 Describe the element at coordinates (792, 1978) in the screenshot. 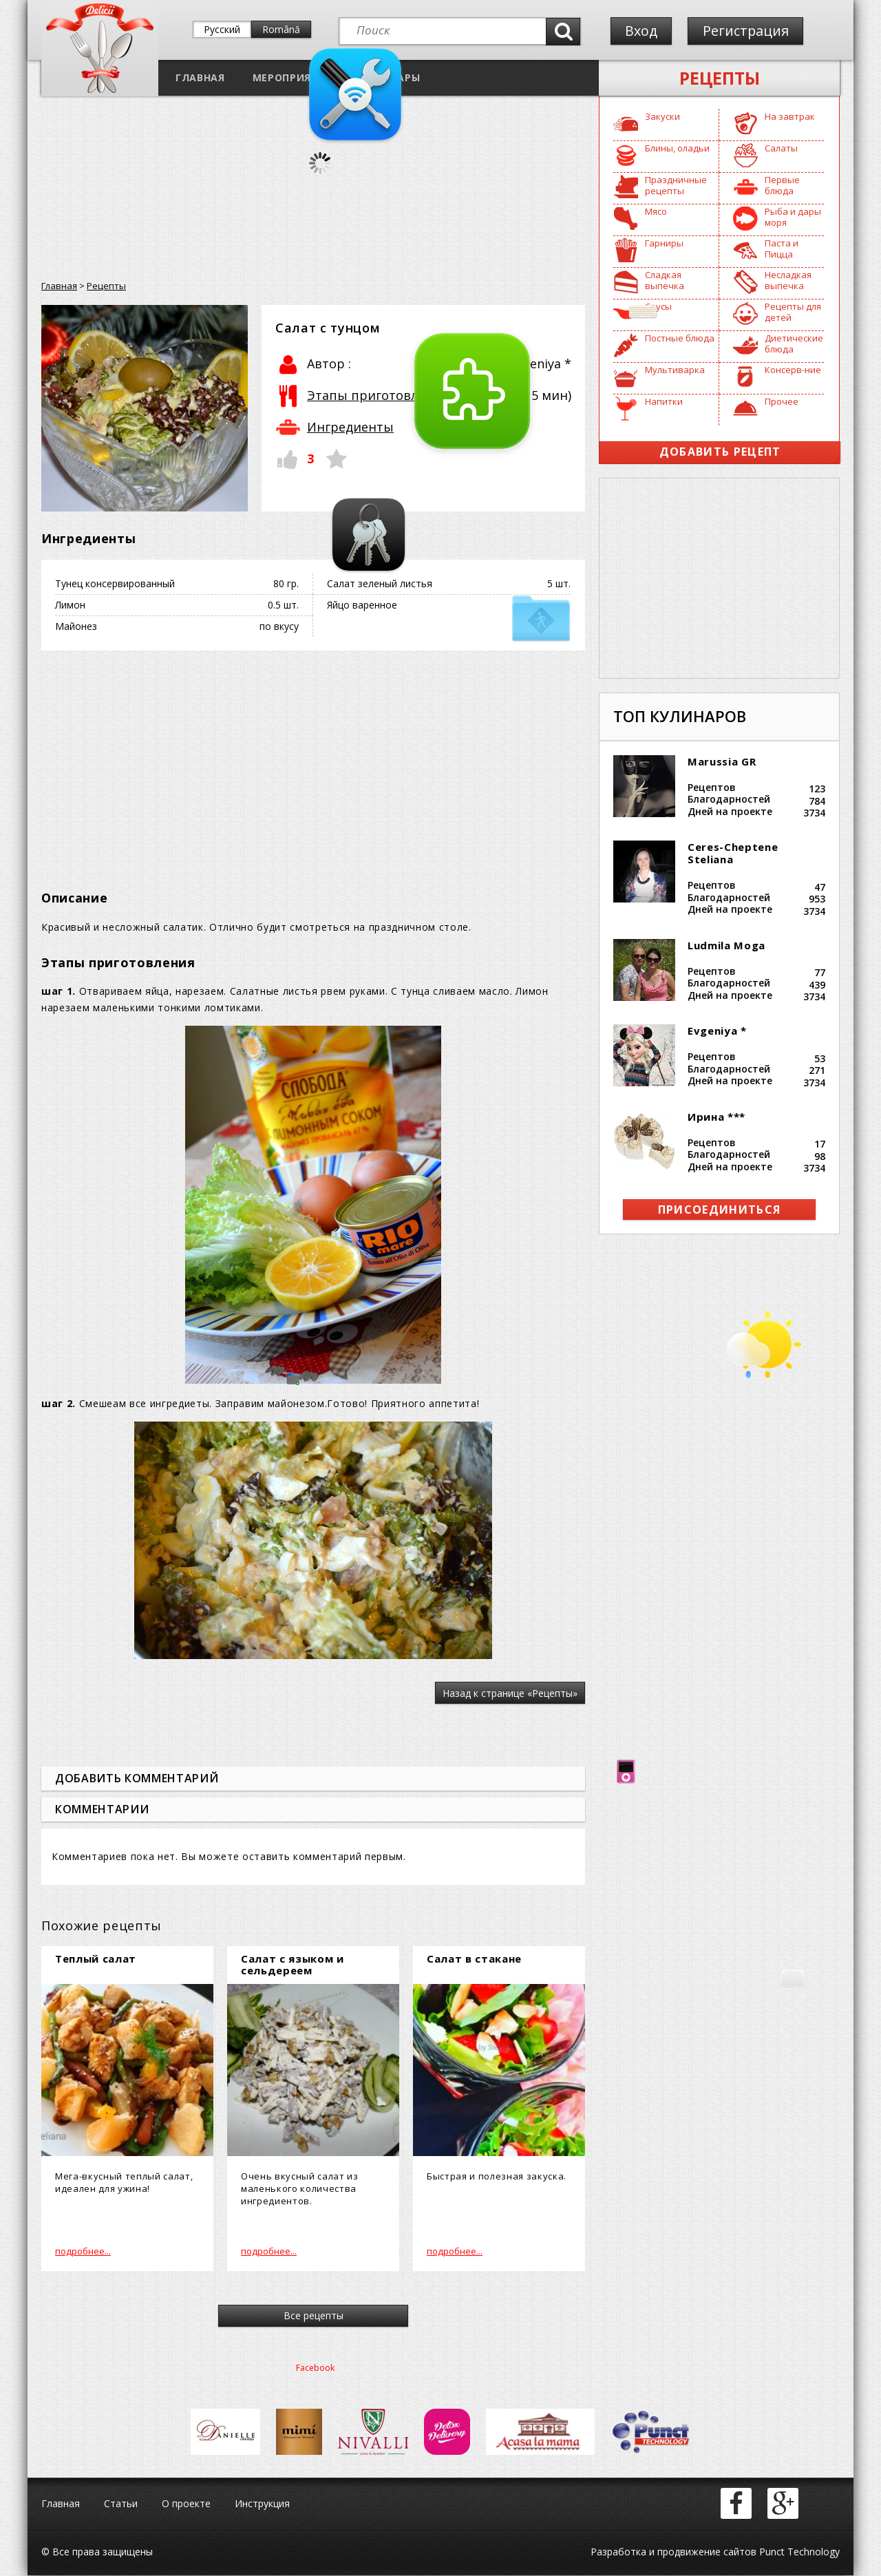

I see `magic trackpad connected via bluetooth` at that location.